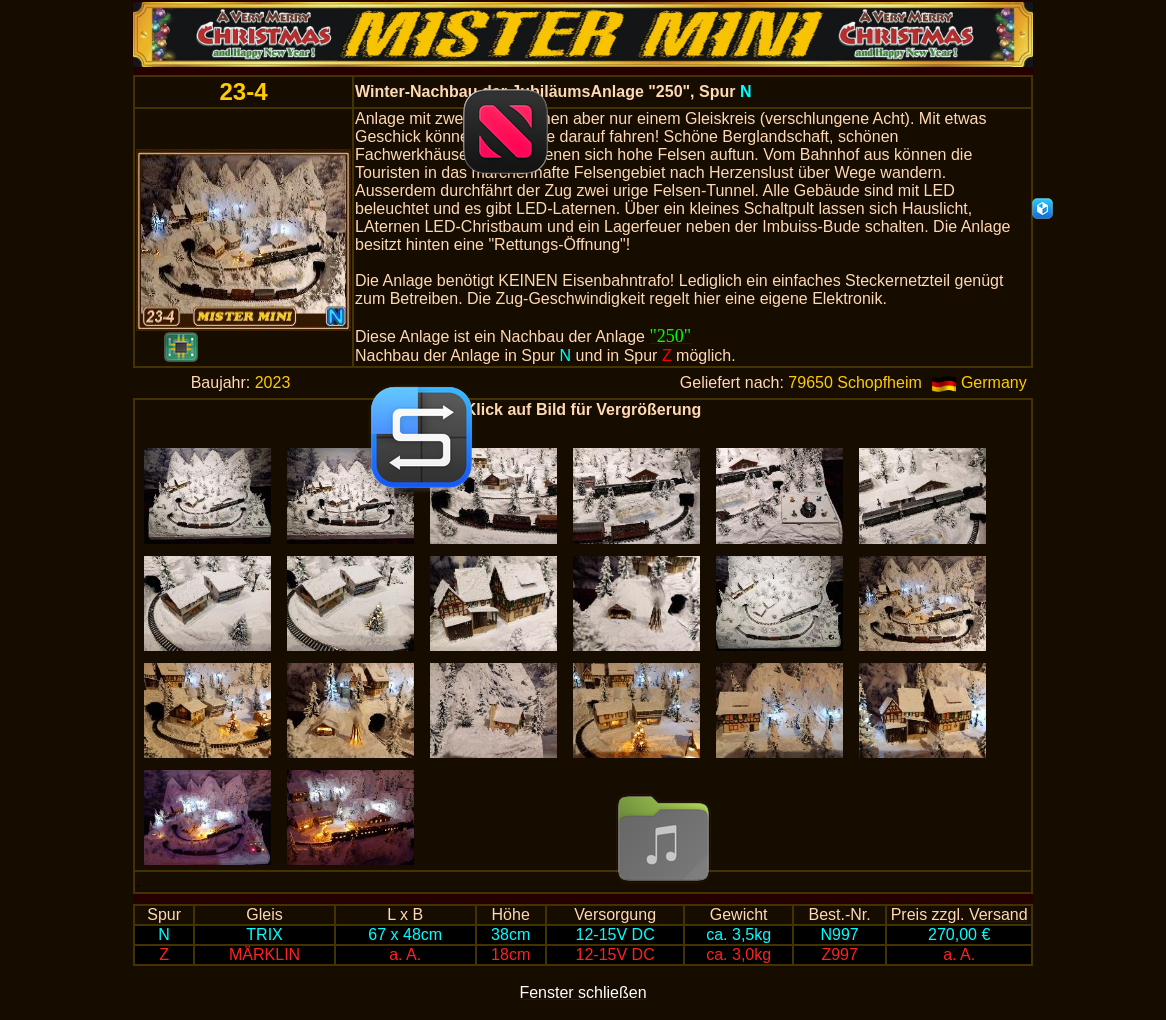  What do you see at coordinates (181, 347) in the screenshot?
I see `open cpu-x system monitoring app` at bounding box center [181, 347].